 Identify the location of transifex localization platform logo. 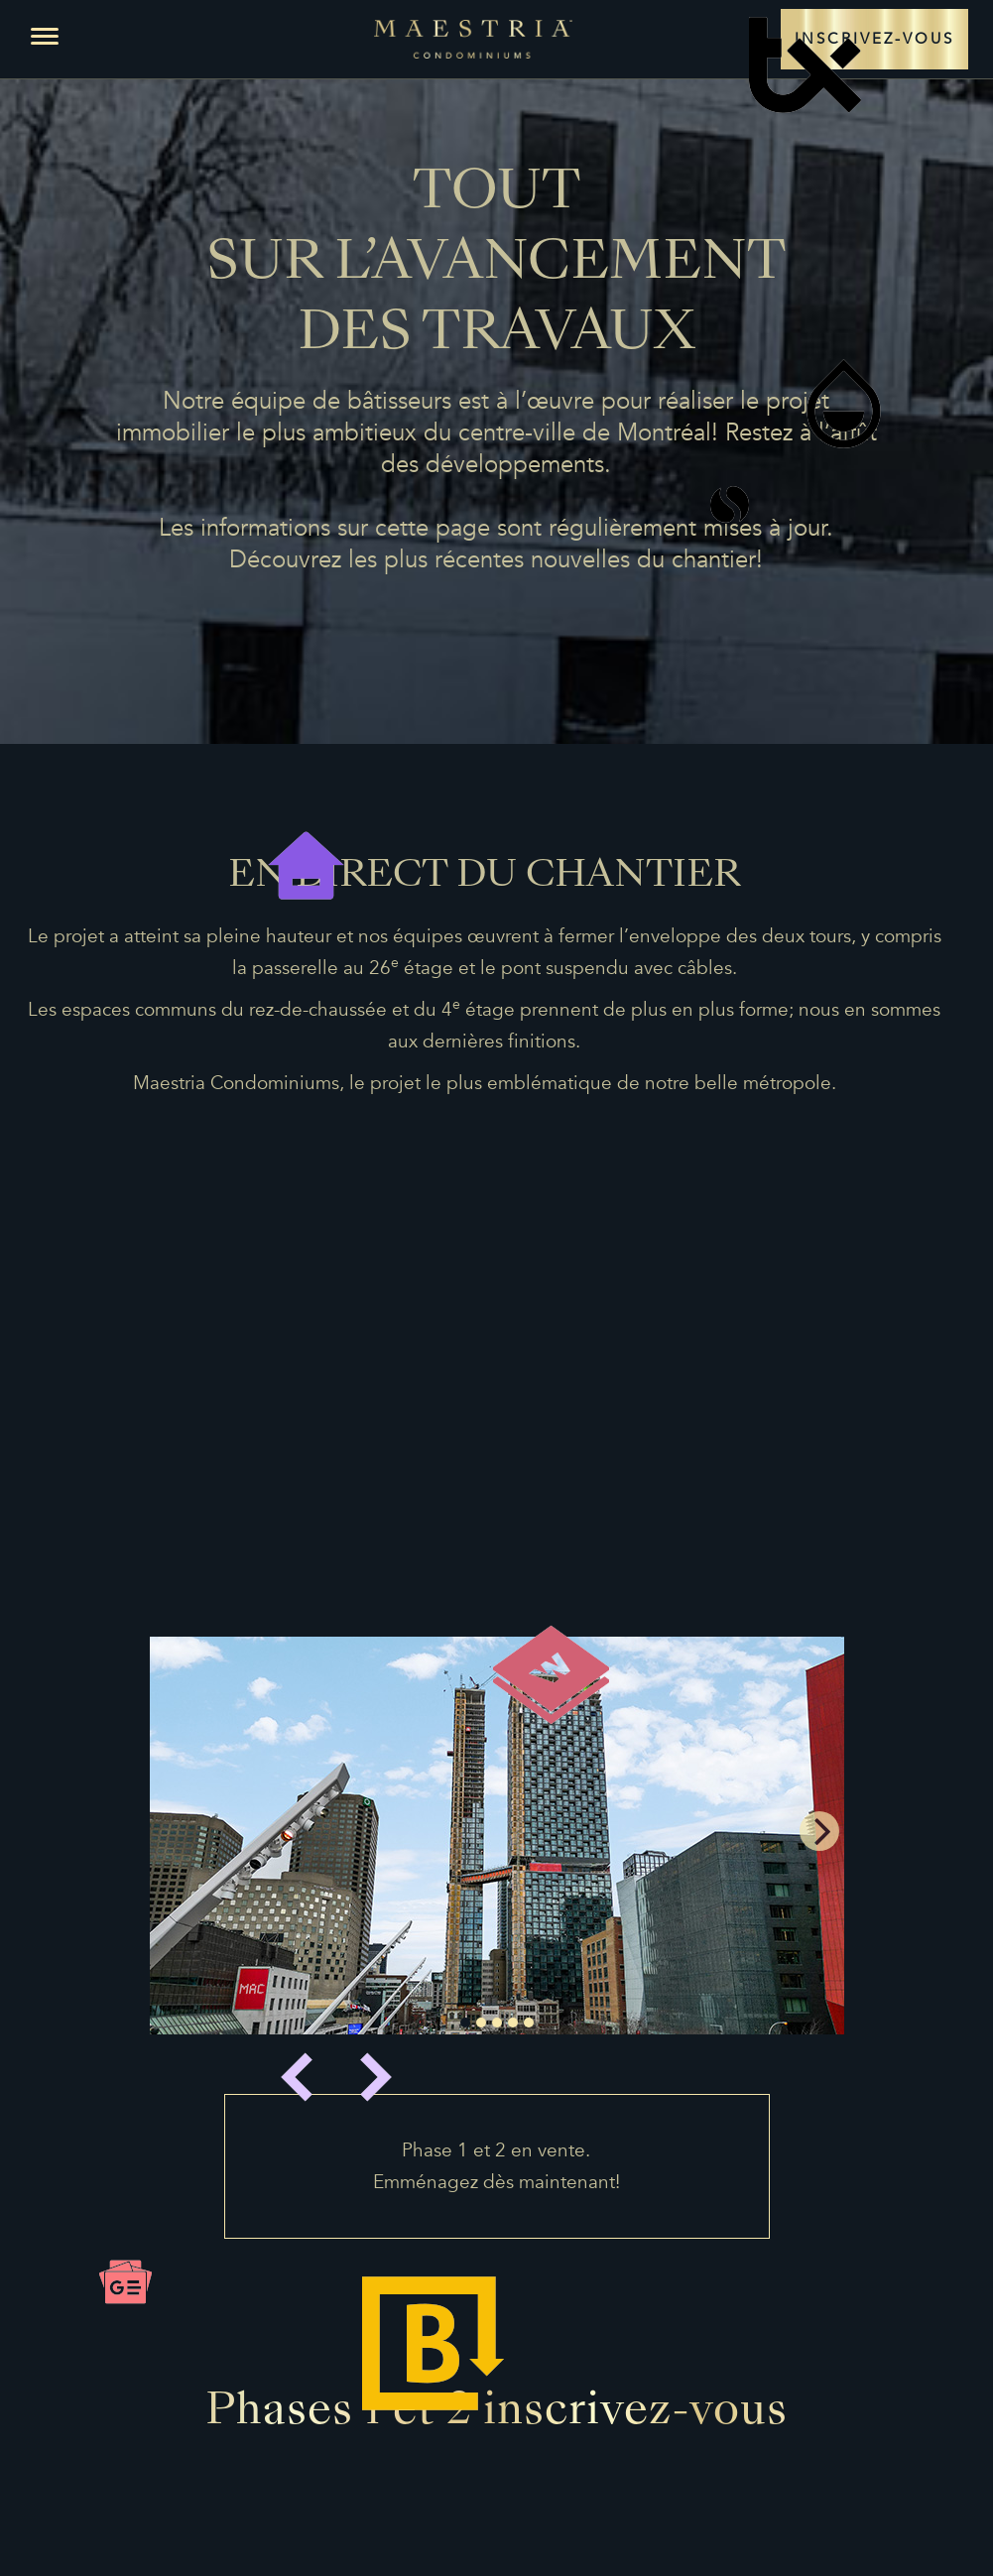
(805, 64).